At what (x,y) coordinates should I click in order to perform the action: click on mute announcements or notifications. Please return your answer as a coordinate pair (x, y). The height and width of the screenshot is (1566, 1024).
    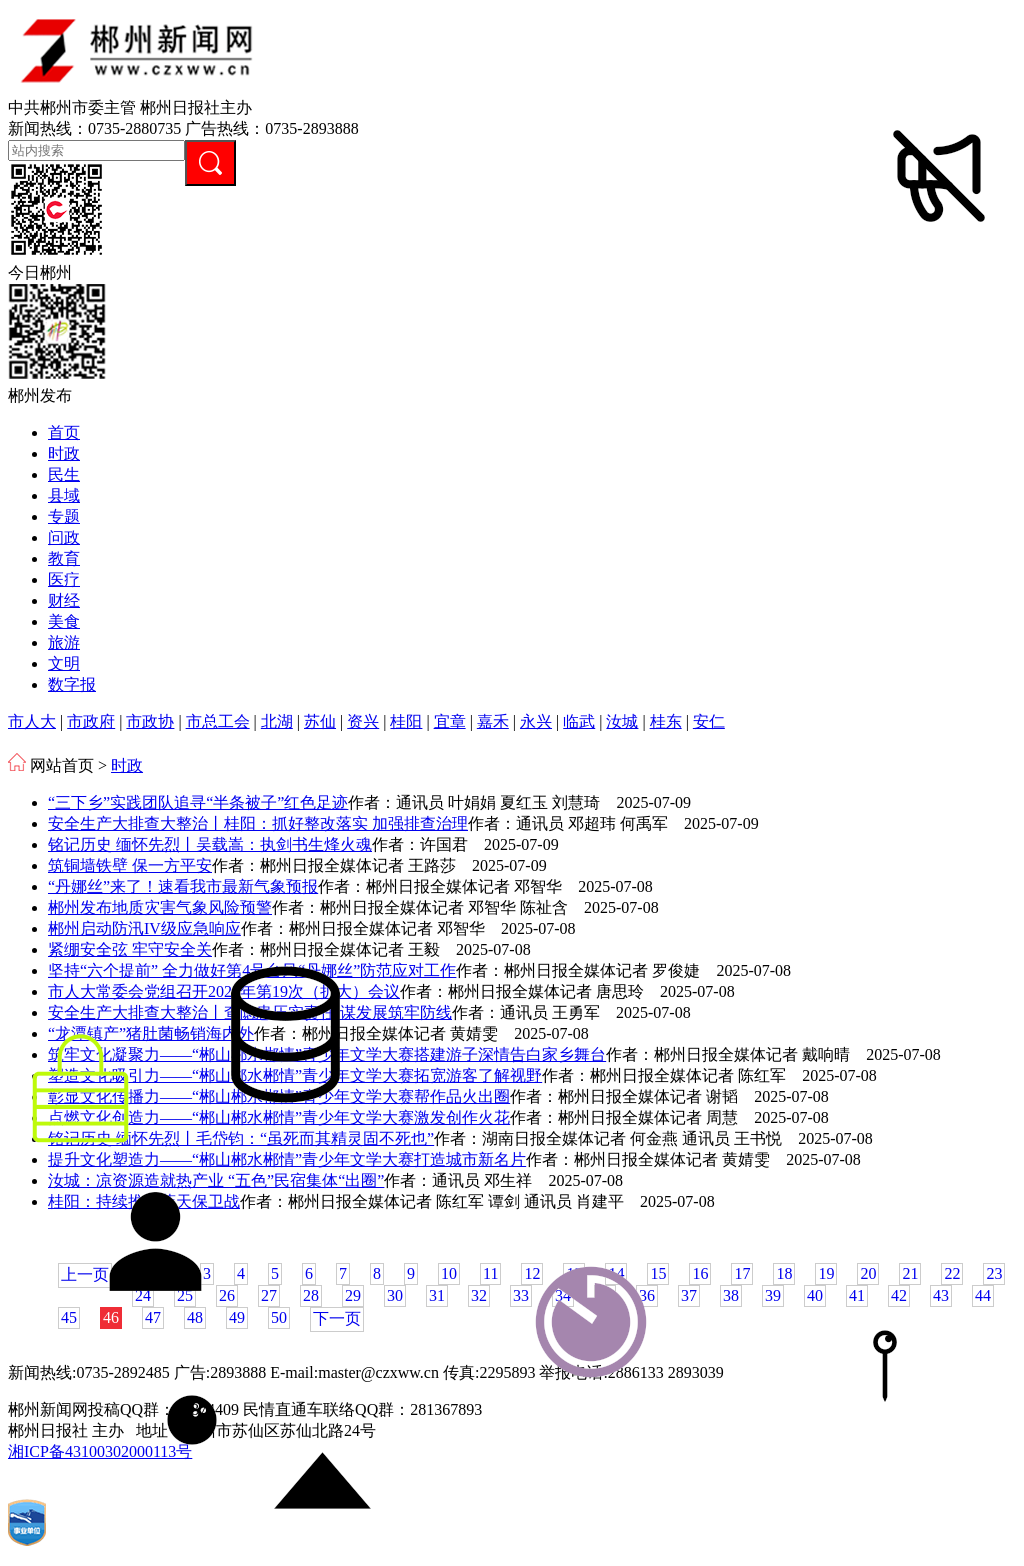
    Looking at the image, I should click on (939, 176).